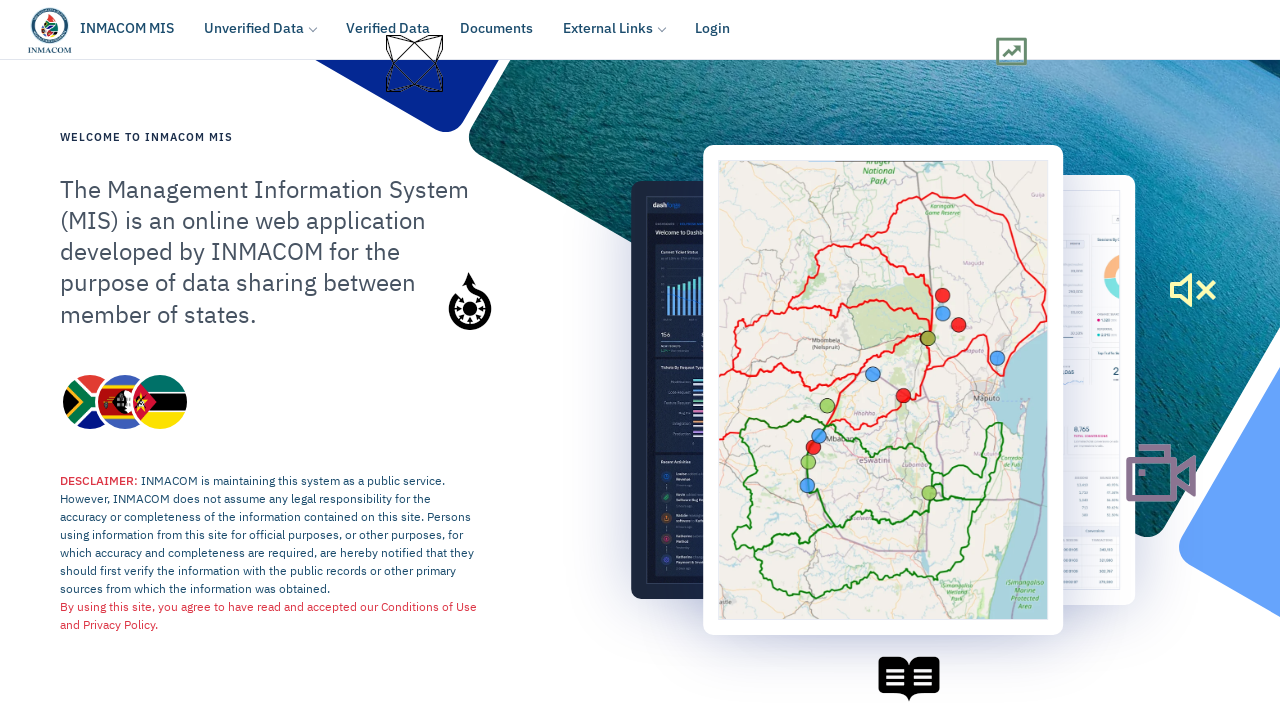  Describe the element at coordinates (1192, 290) in the screenshot. I see `mute audio or sound` at that location.